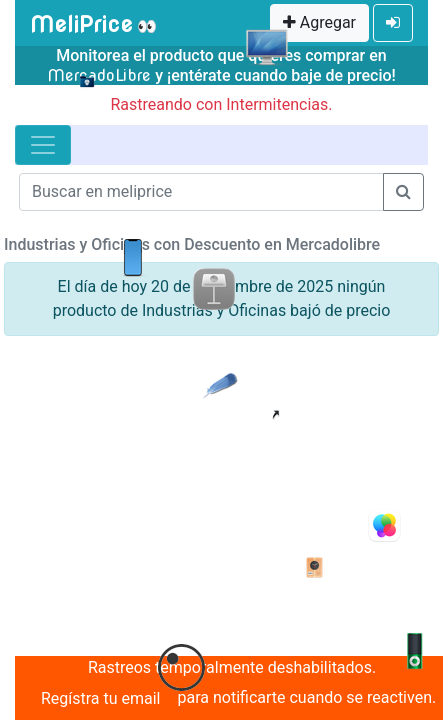 The height and width of the screenshot is (720, 443). I want to click on indicates a file or folder alias/shortcut, so click(300, 392).